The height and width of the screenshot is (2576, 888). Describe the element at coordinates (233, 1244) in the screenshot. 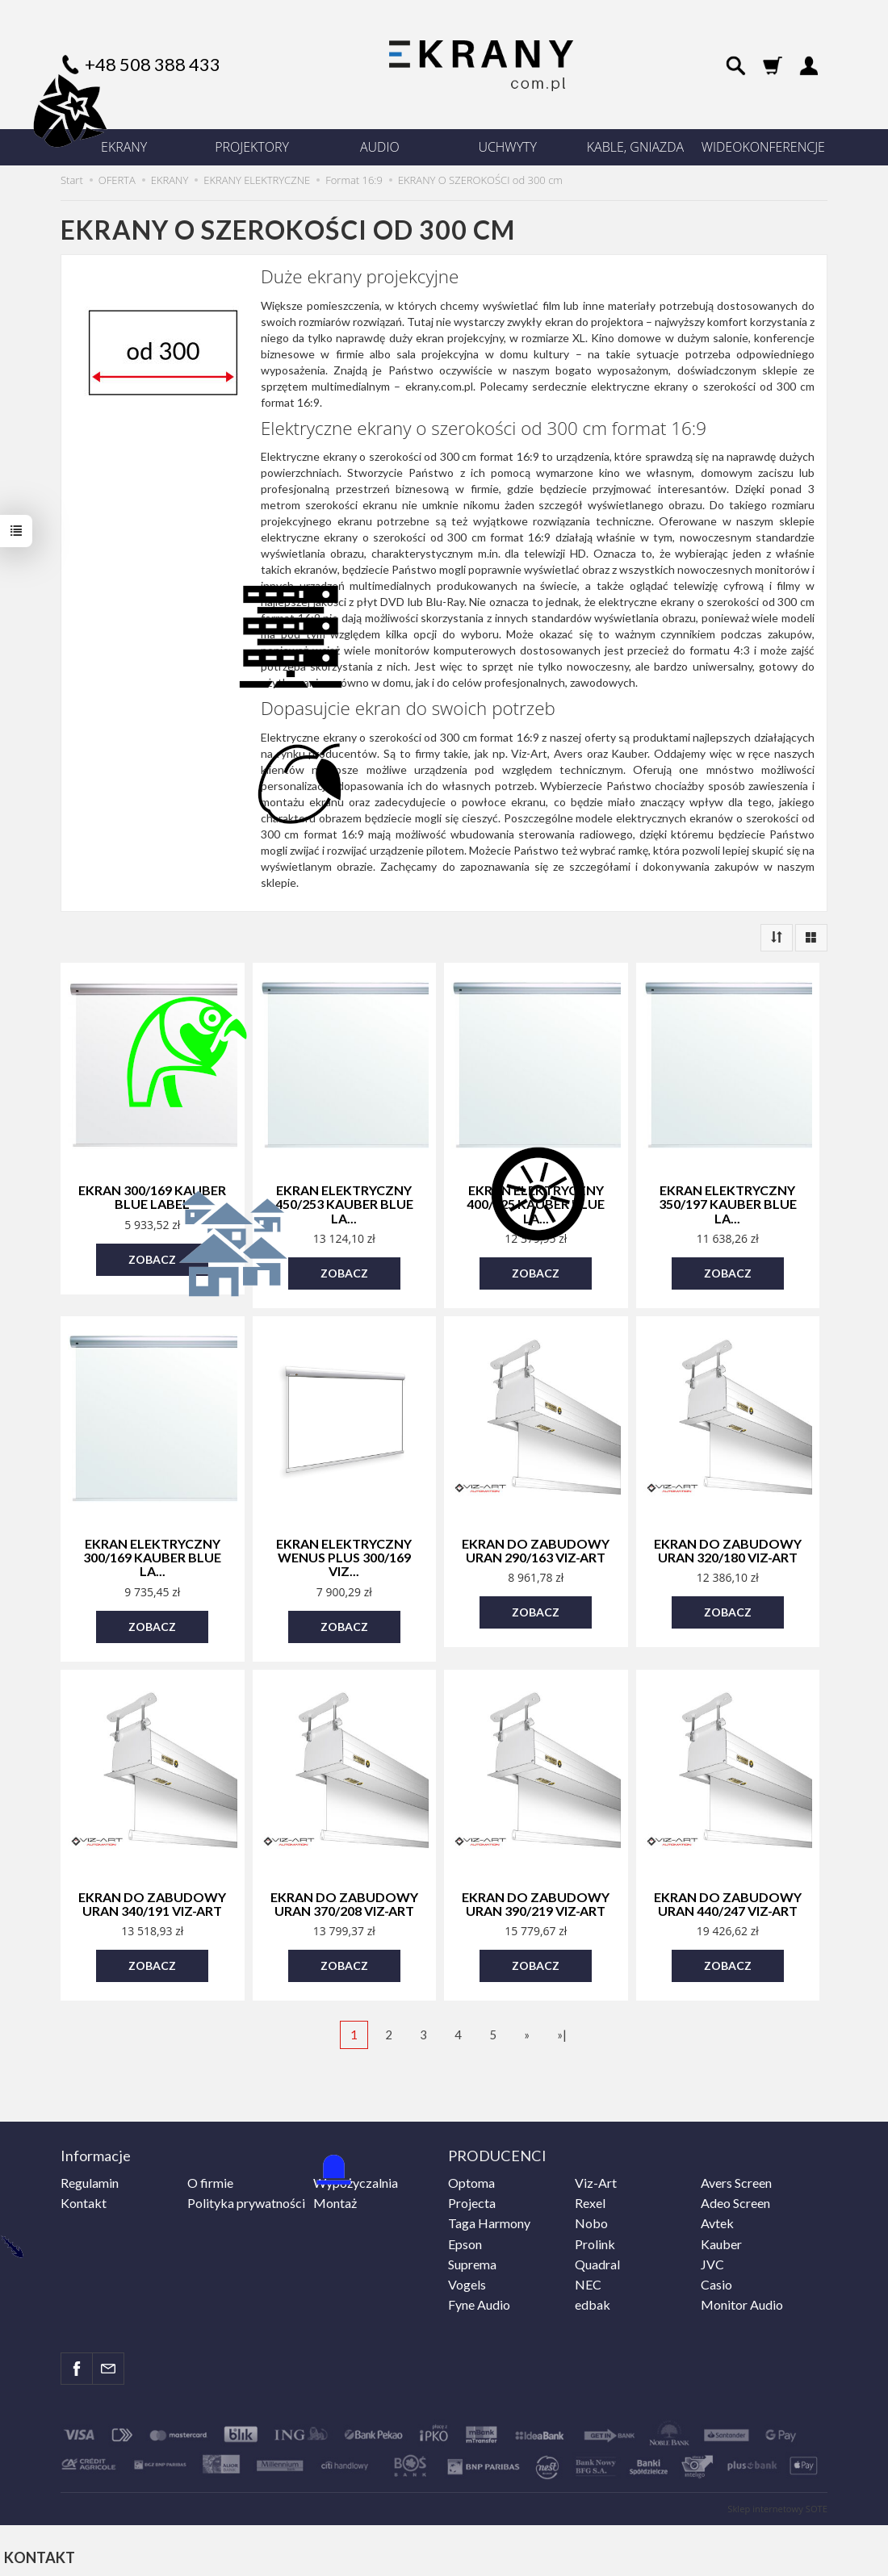

I see `view village or settlement on map` at that location.